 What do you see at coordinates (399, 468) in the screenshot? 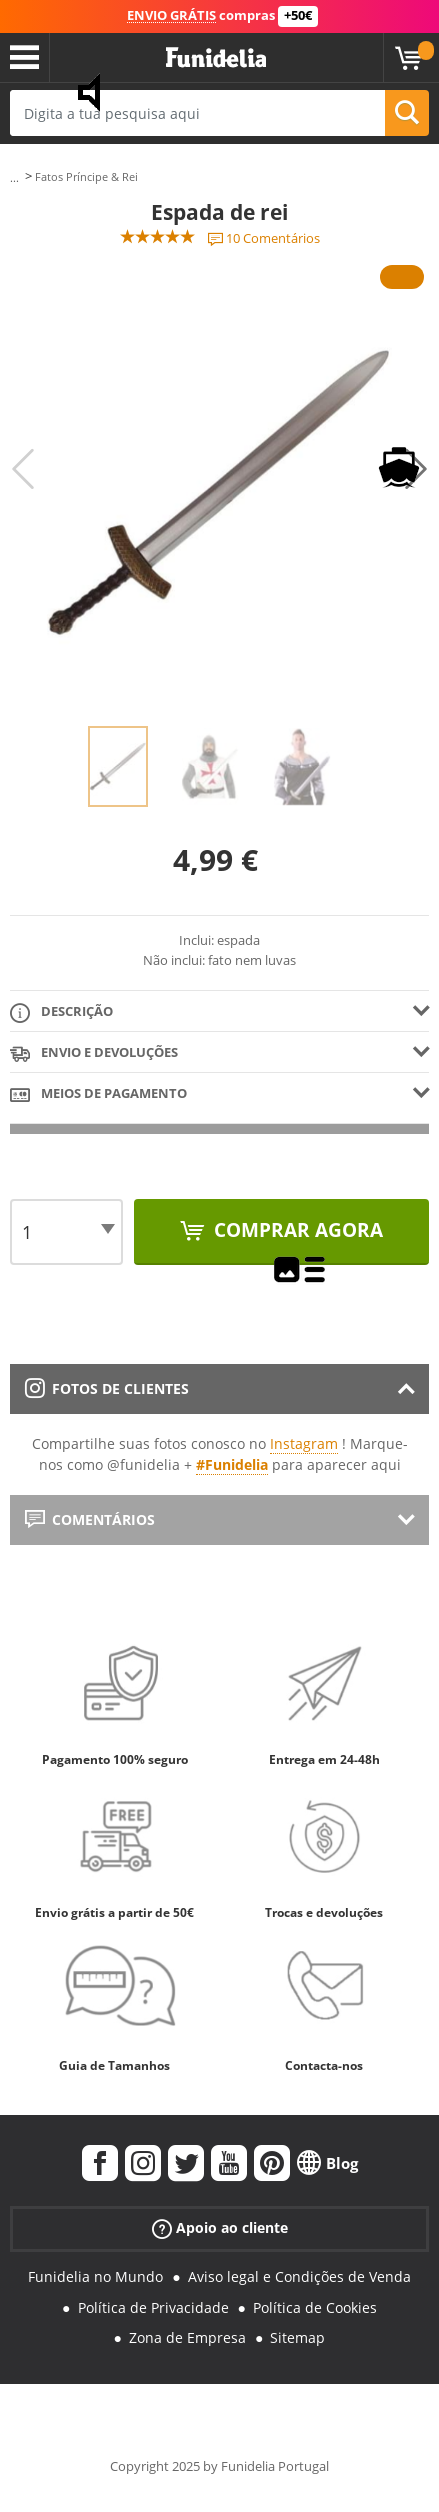
I see `access boat or ferry transportation options` at bounding box center [399, 468].